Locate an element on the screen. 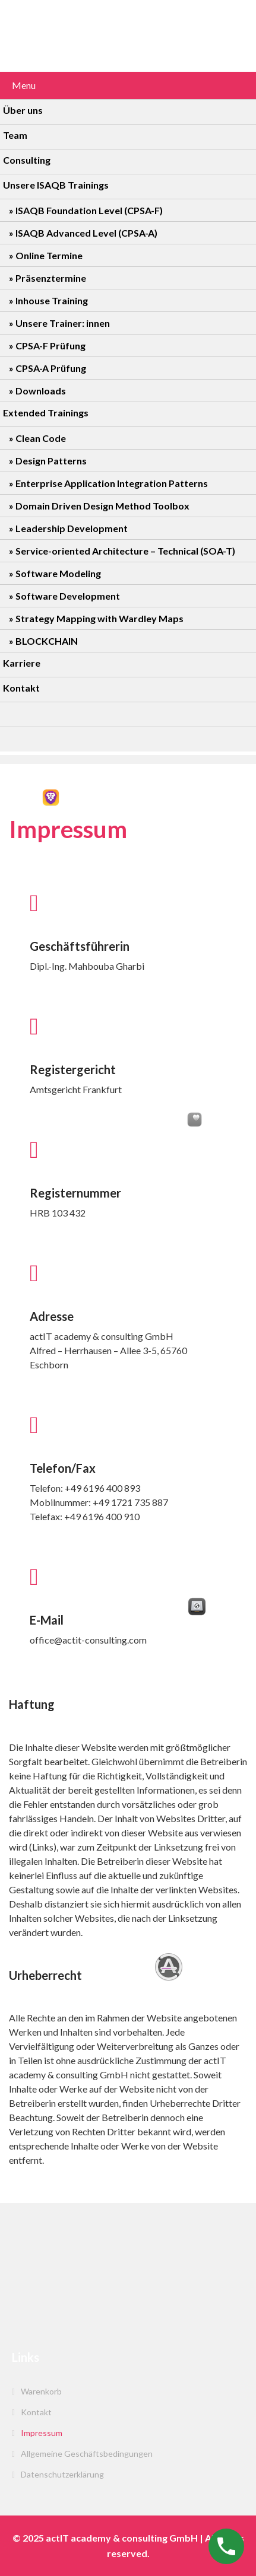  configure iSCSI network storage settings is located at coordinates (197, 1606).